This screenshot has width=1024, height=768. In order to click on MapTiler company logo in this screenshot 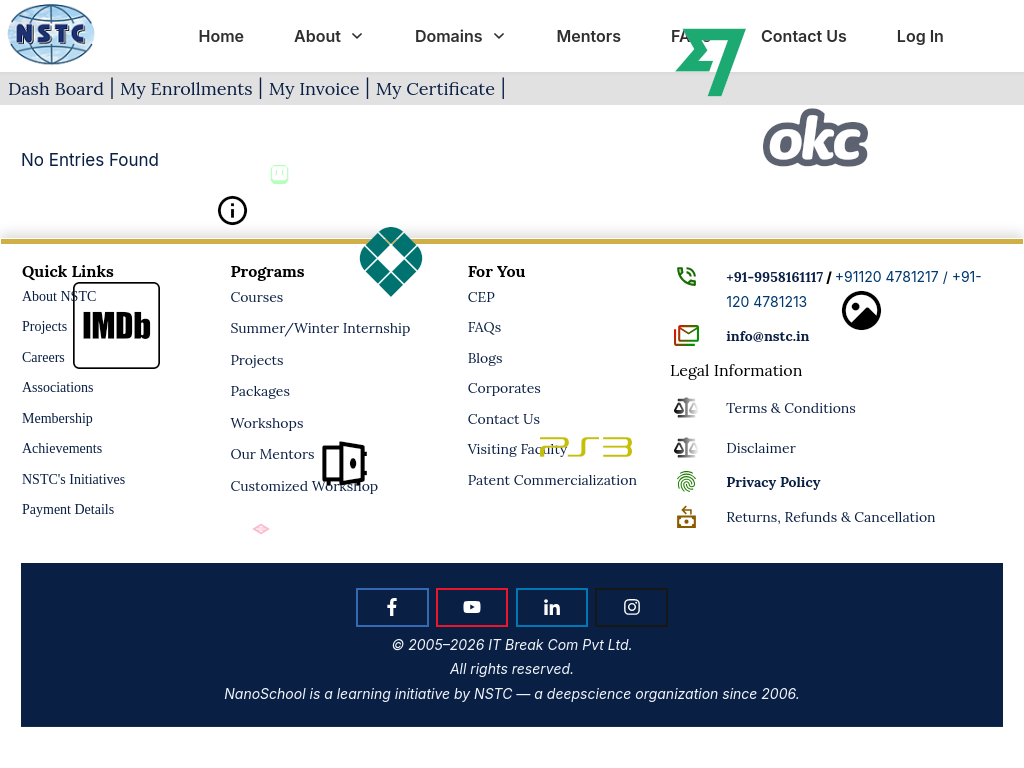, I will do `click(391, 262)`.